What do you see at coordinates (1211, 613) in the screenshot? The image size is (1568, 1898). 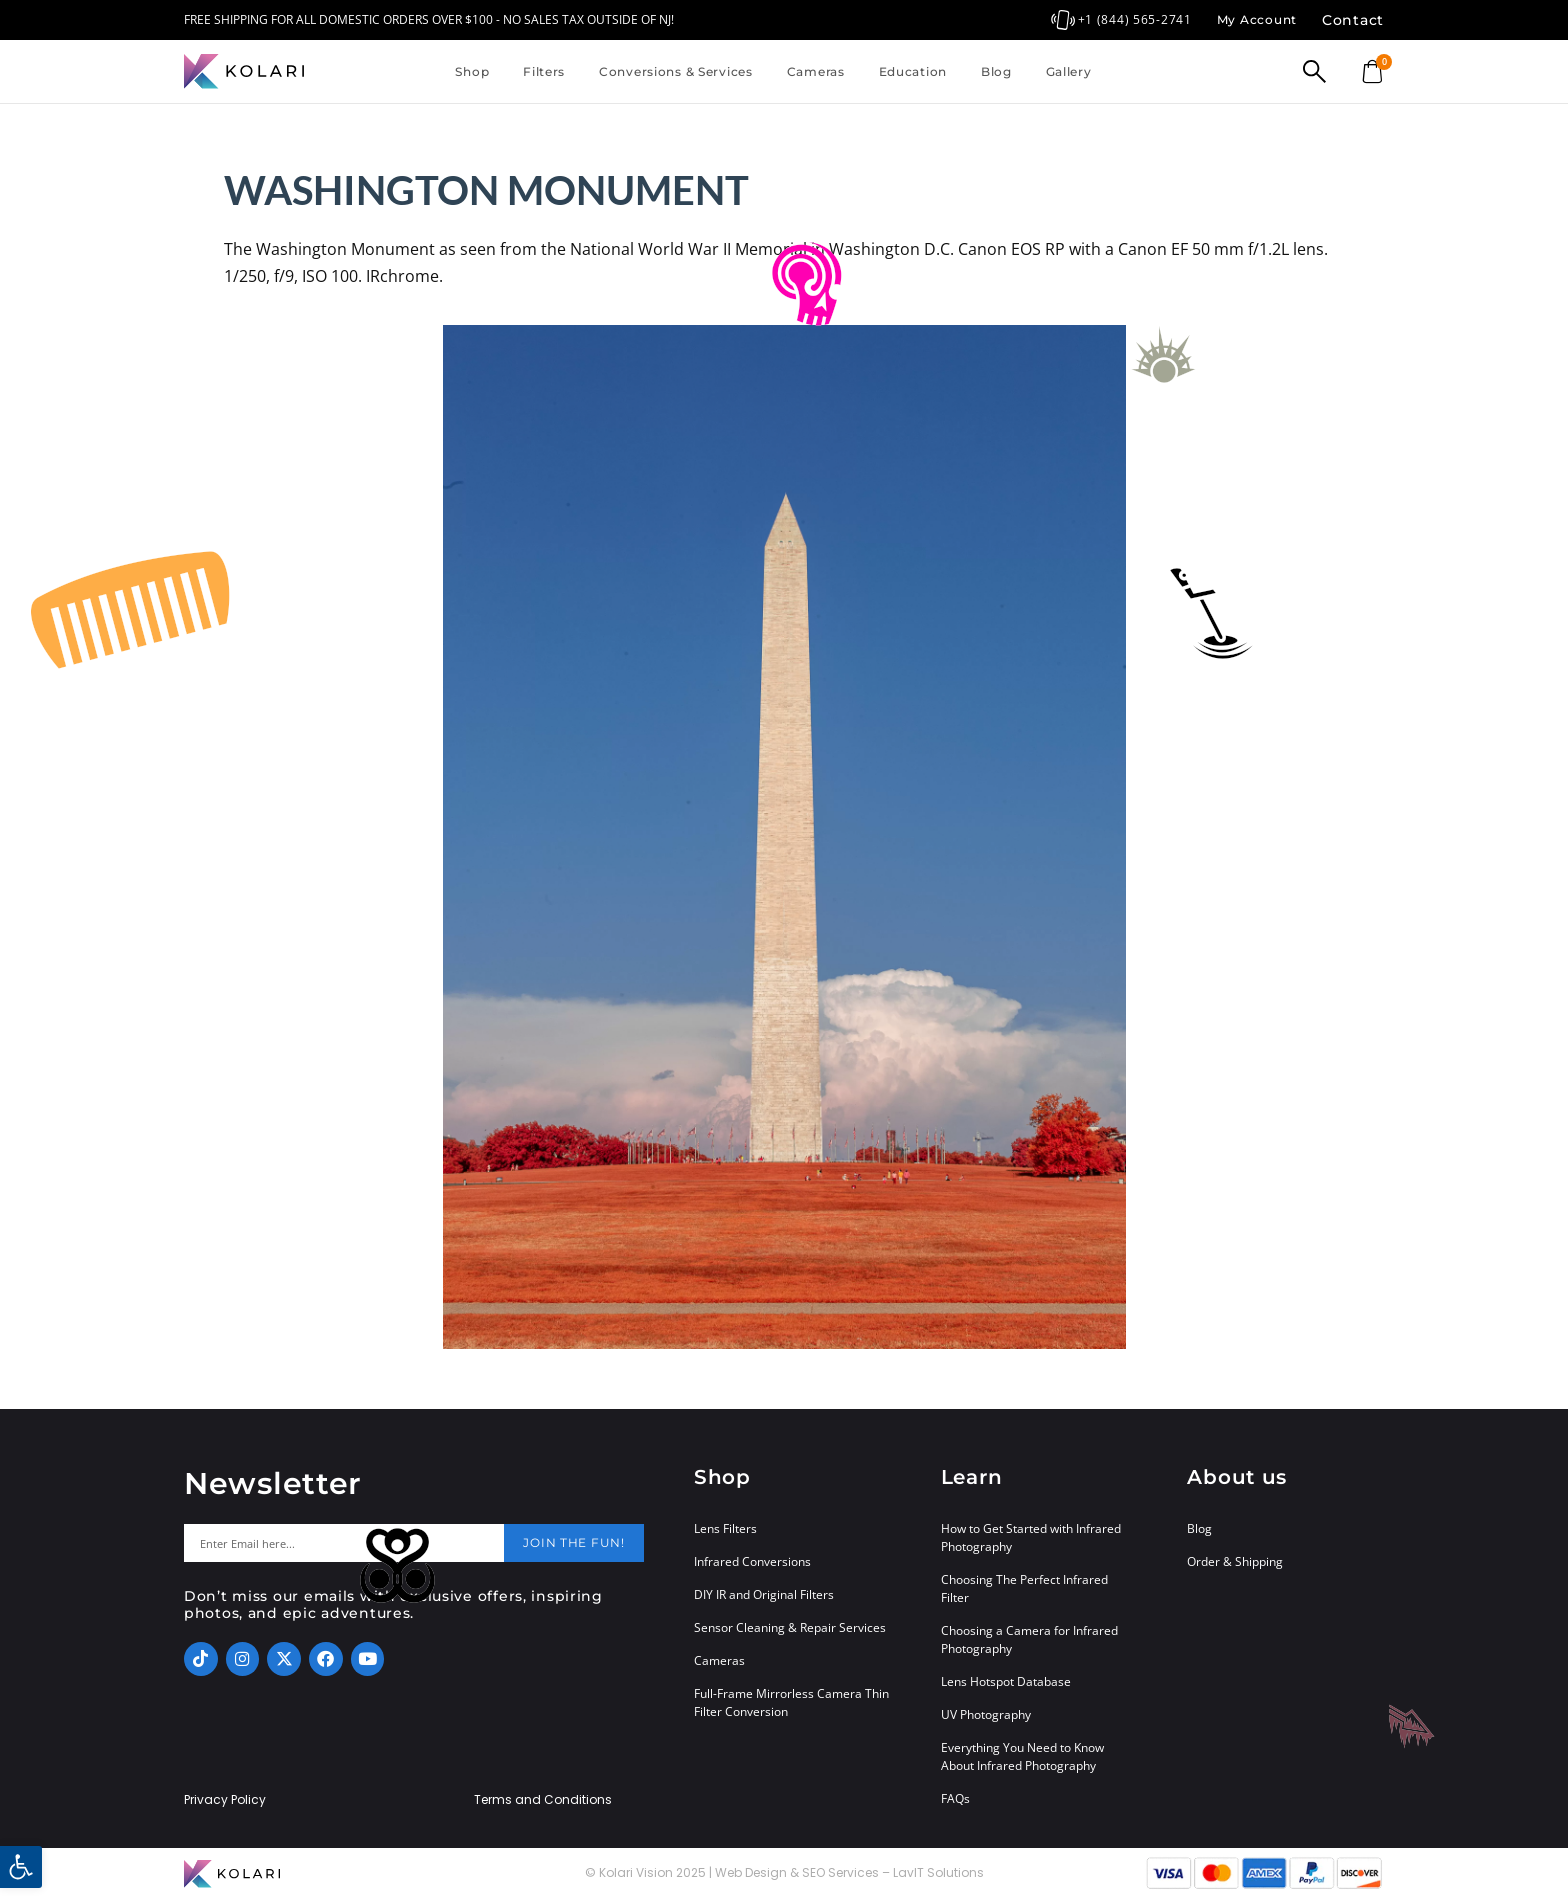 I see `metal detector tool or feature` at bounding box center [1211, 613].